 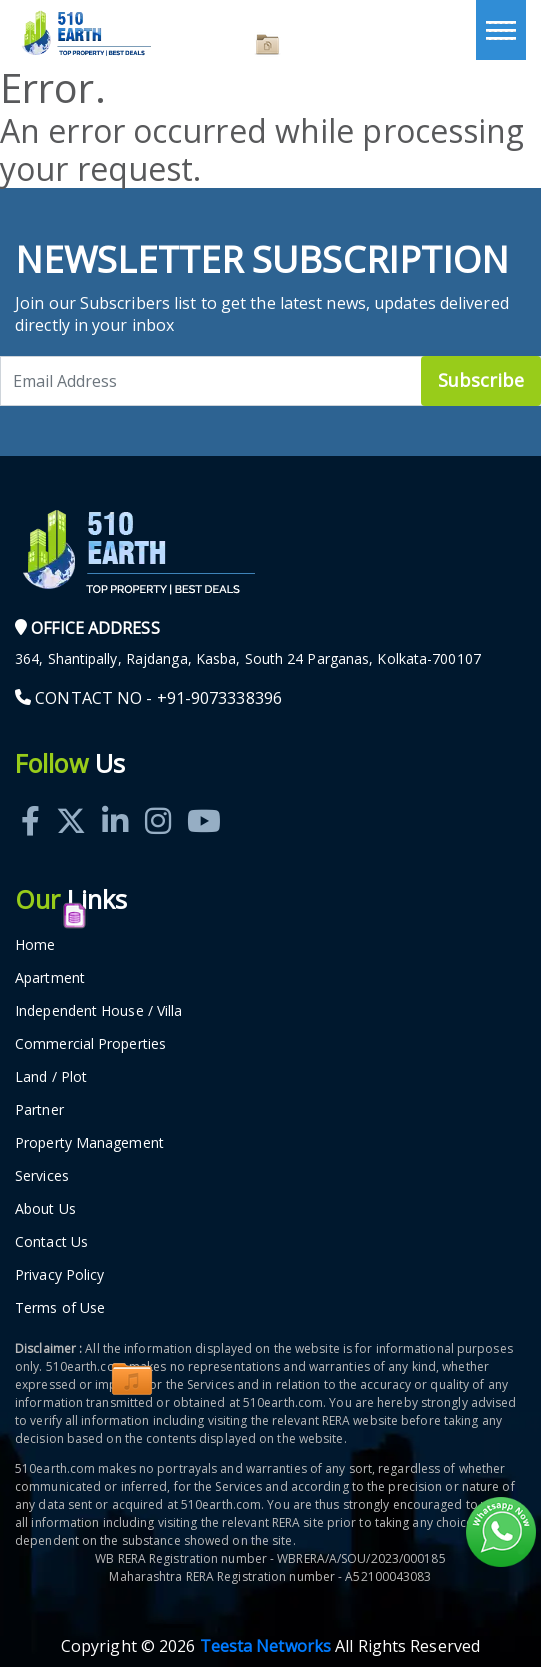 What do you see at coordinates (267, 45) in the screenshot?
I see `open your documents folder` at bounding box center [267, 45].